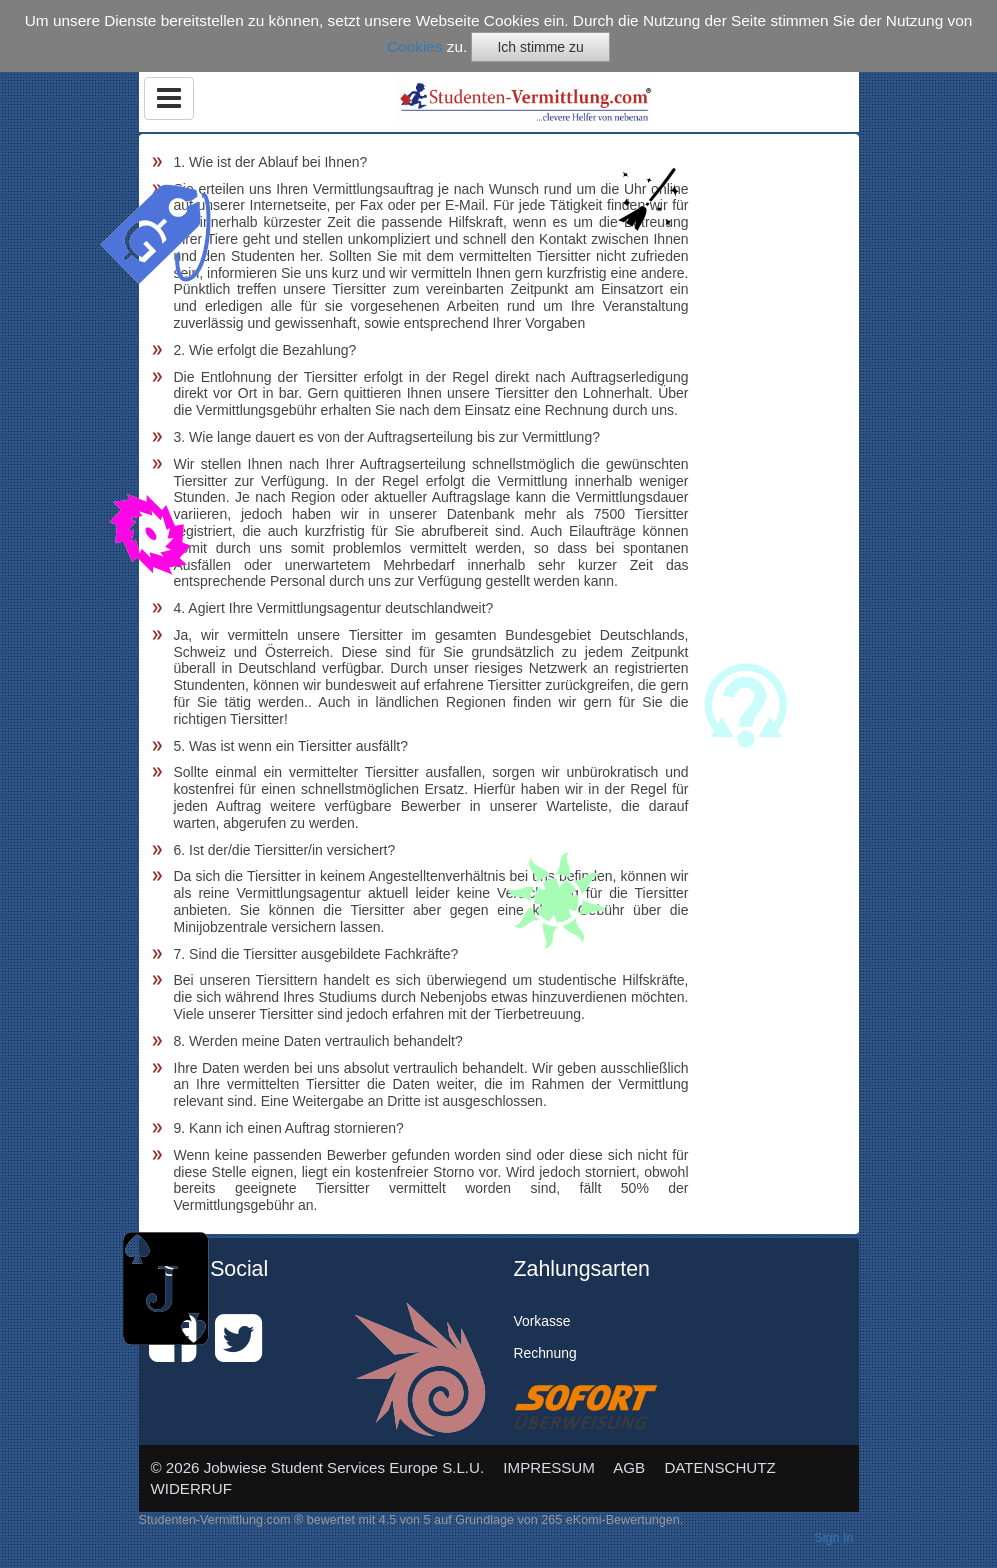  Describe the element at coordinates (150, 534) in the screenshot. I see `craft or upgrade saw-type weapons` at that location.